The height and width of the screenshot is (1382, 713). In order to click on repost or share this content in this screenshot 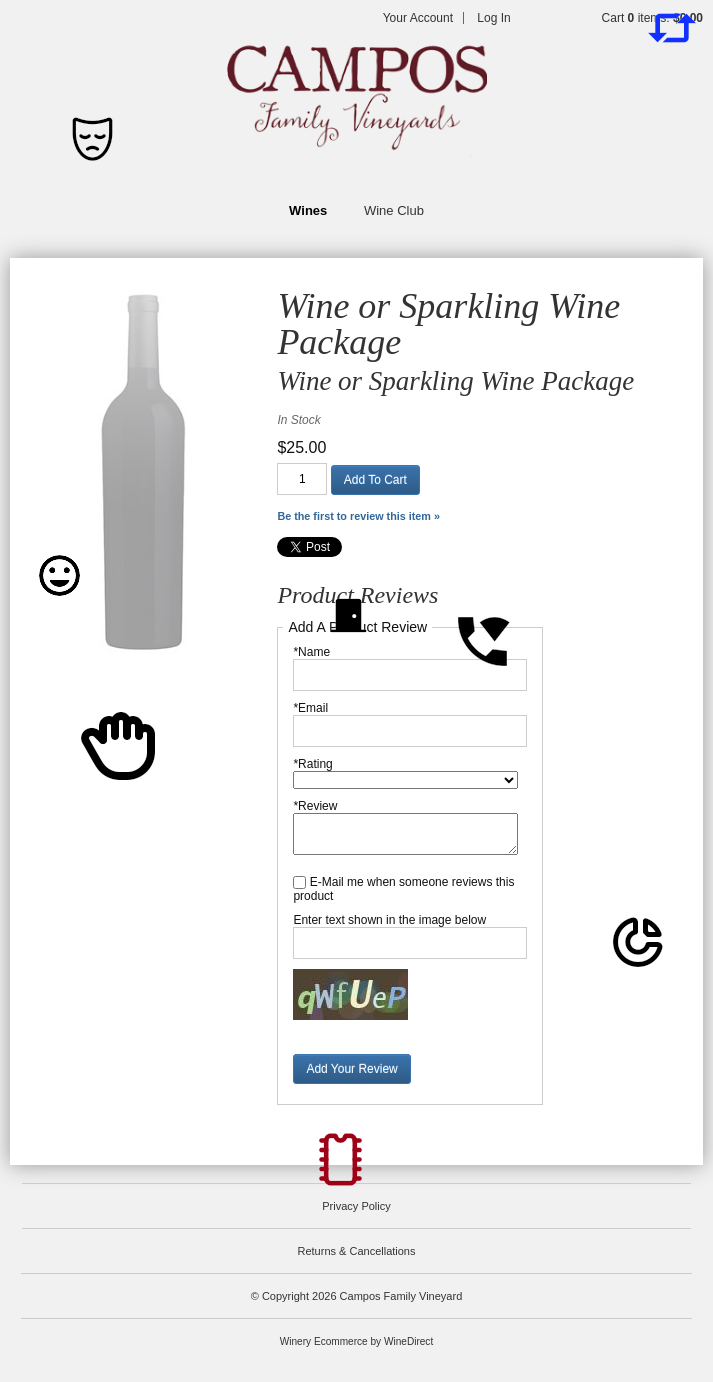, I will do `click(672, 28)`.